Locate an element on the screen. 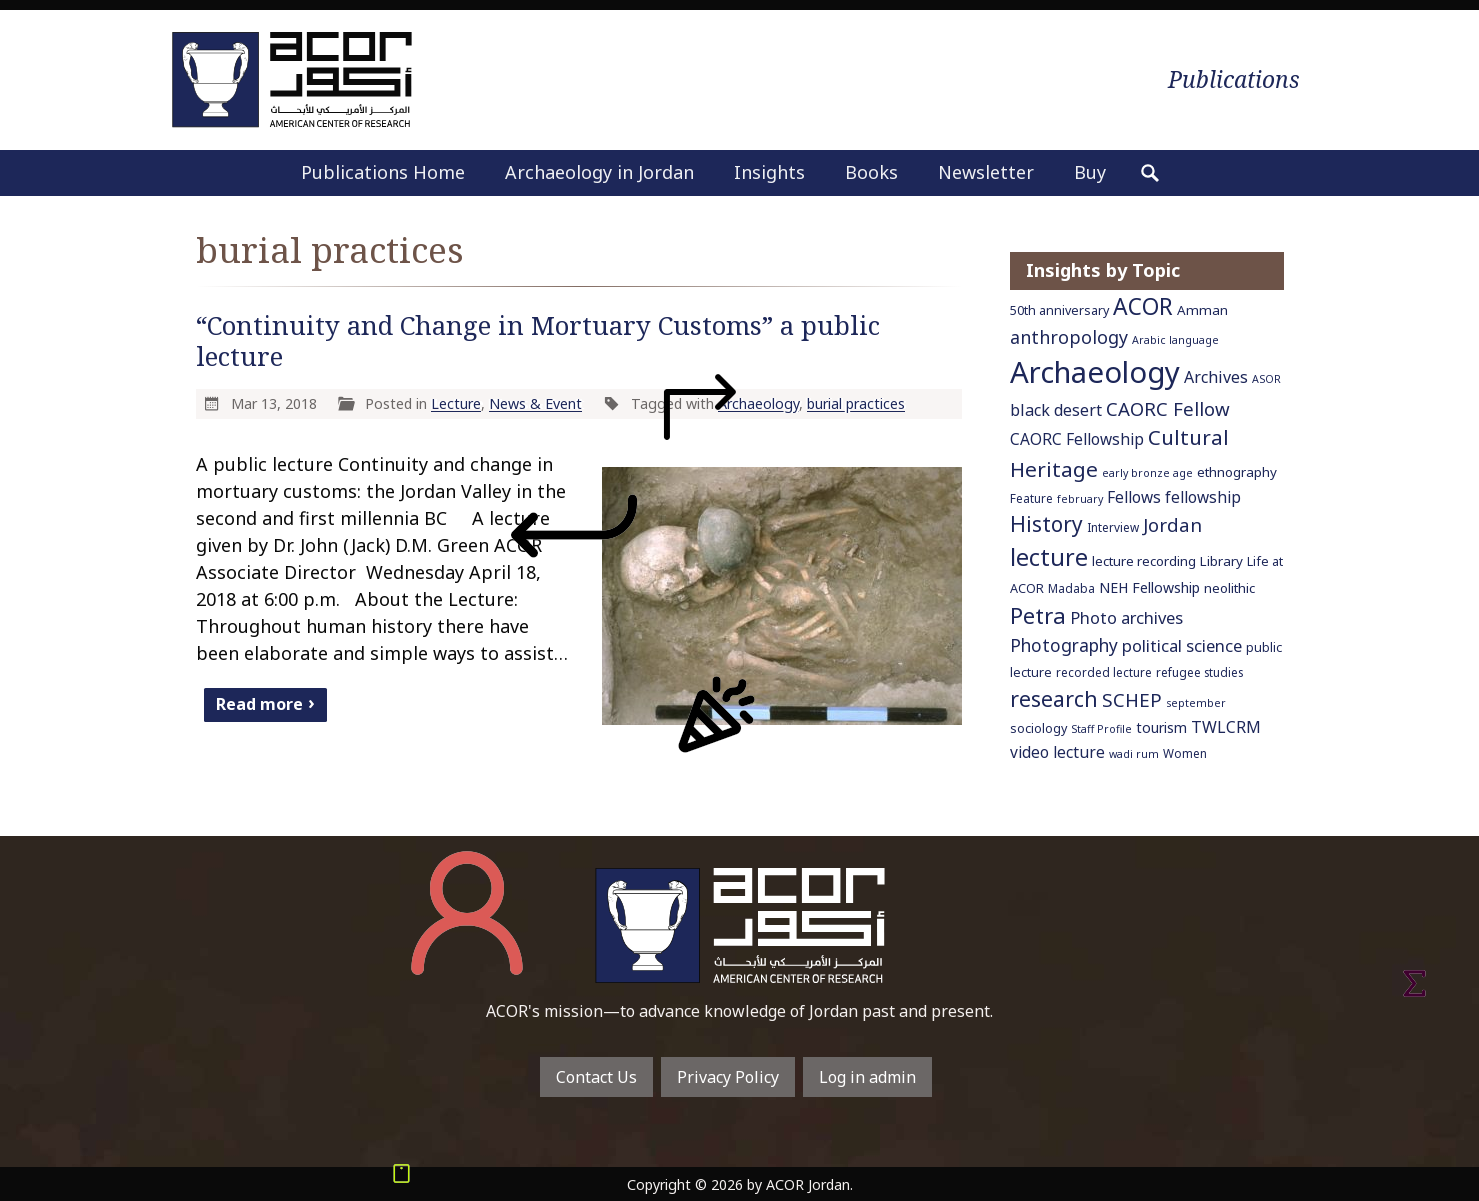 Image resolution: width=1479 pixels, height=1201 pixels. redirect or forward content is located at coordinates (700, 407).